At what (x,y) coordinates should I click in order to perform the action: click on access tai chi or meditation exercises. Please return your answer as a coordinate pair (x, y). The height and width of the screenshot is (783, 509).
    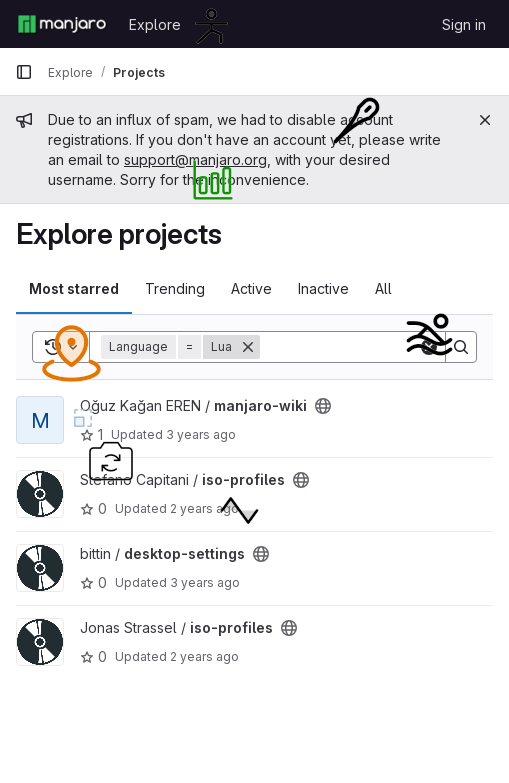
    Looking at the image, I should click on (211, 27).